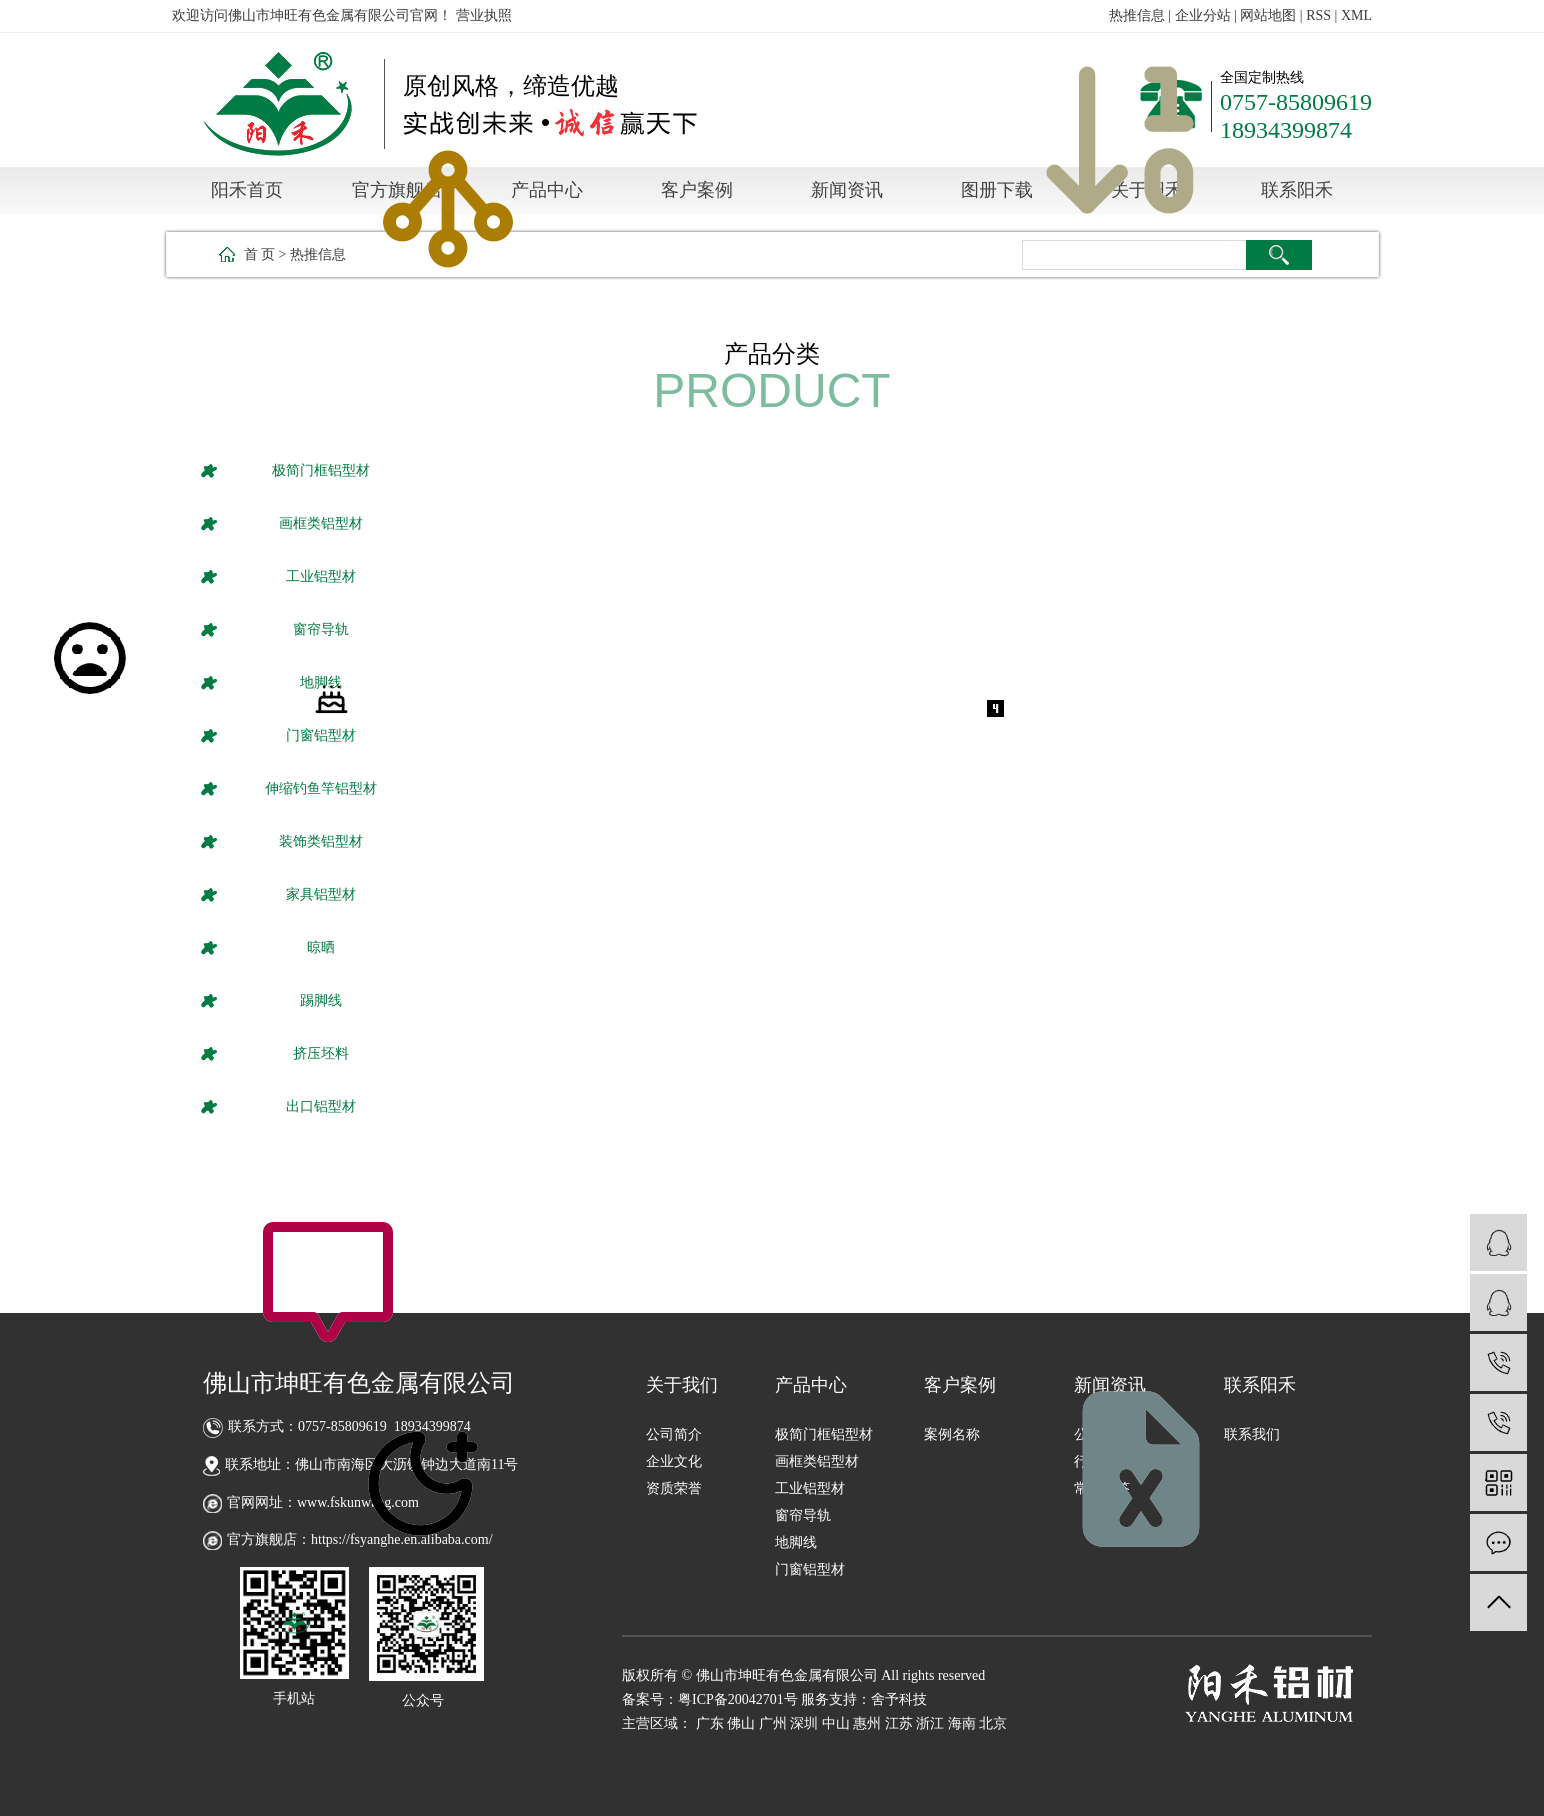 The height and width of the screenshot is (1816, 1544). I want to click on open or view an excel spreadsheet, so click(1141, 1469).